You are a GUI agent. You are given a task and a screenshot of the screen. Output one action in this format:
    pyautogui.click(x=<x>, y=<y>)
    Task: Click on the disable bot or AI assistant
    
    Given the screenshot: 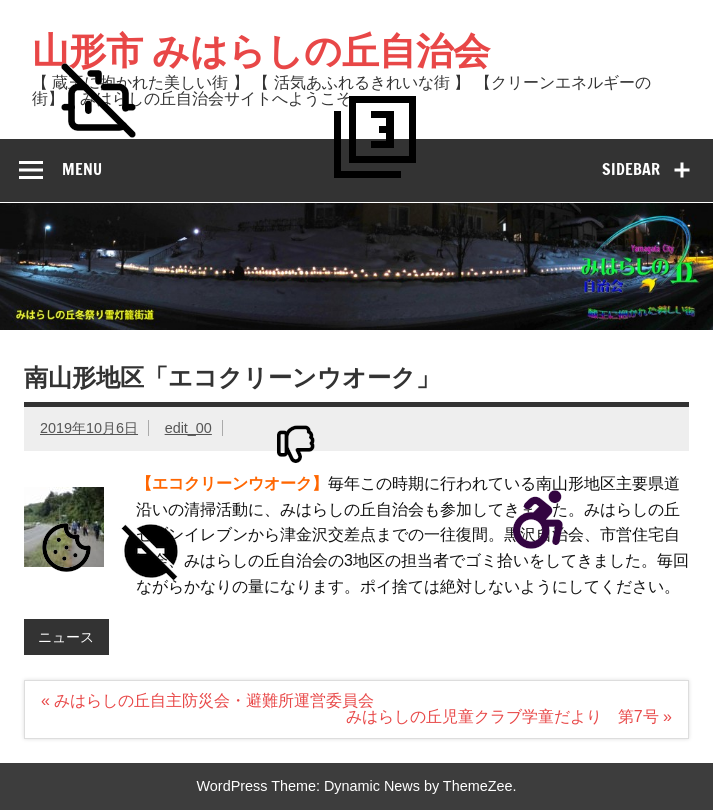 What is the action you would take?
    pyautogui.click(x=98, y=100)
    